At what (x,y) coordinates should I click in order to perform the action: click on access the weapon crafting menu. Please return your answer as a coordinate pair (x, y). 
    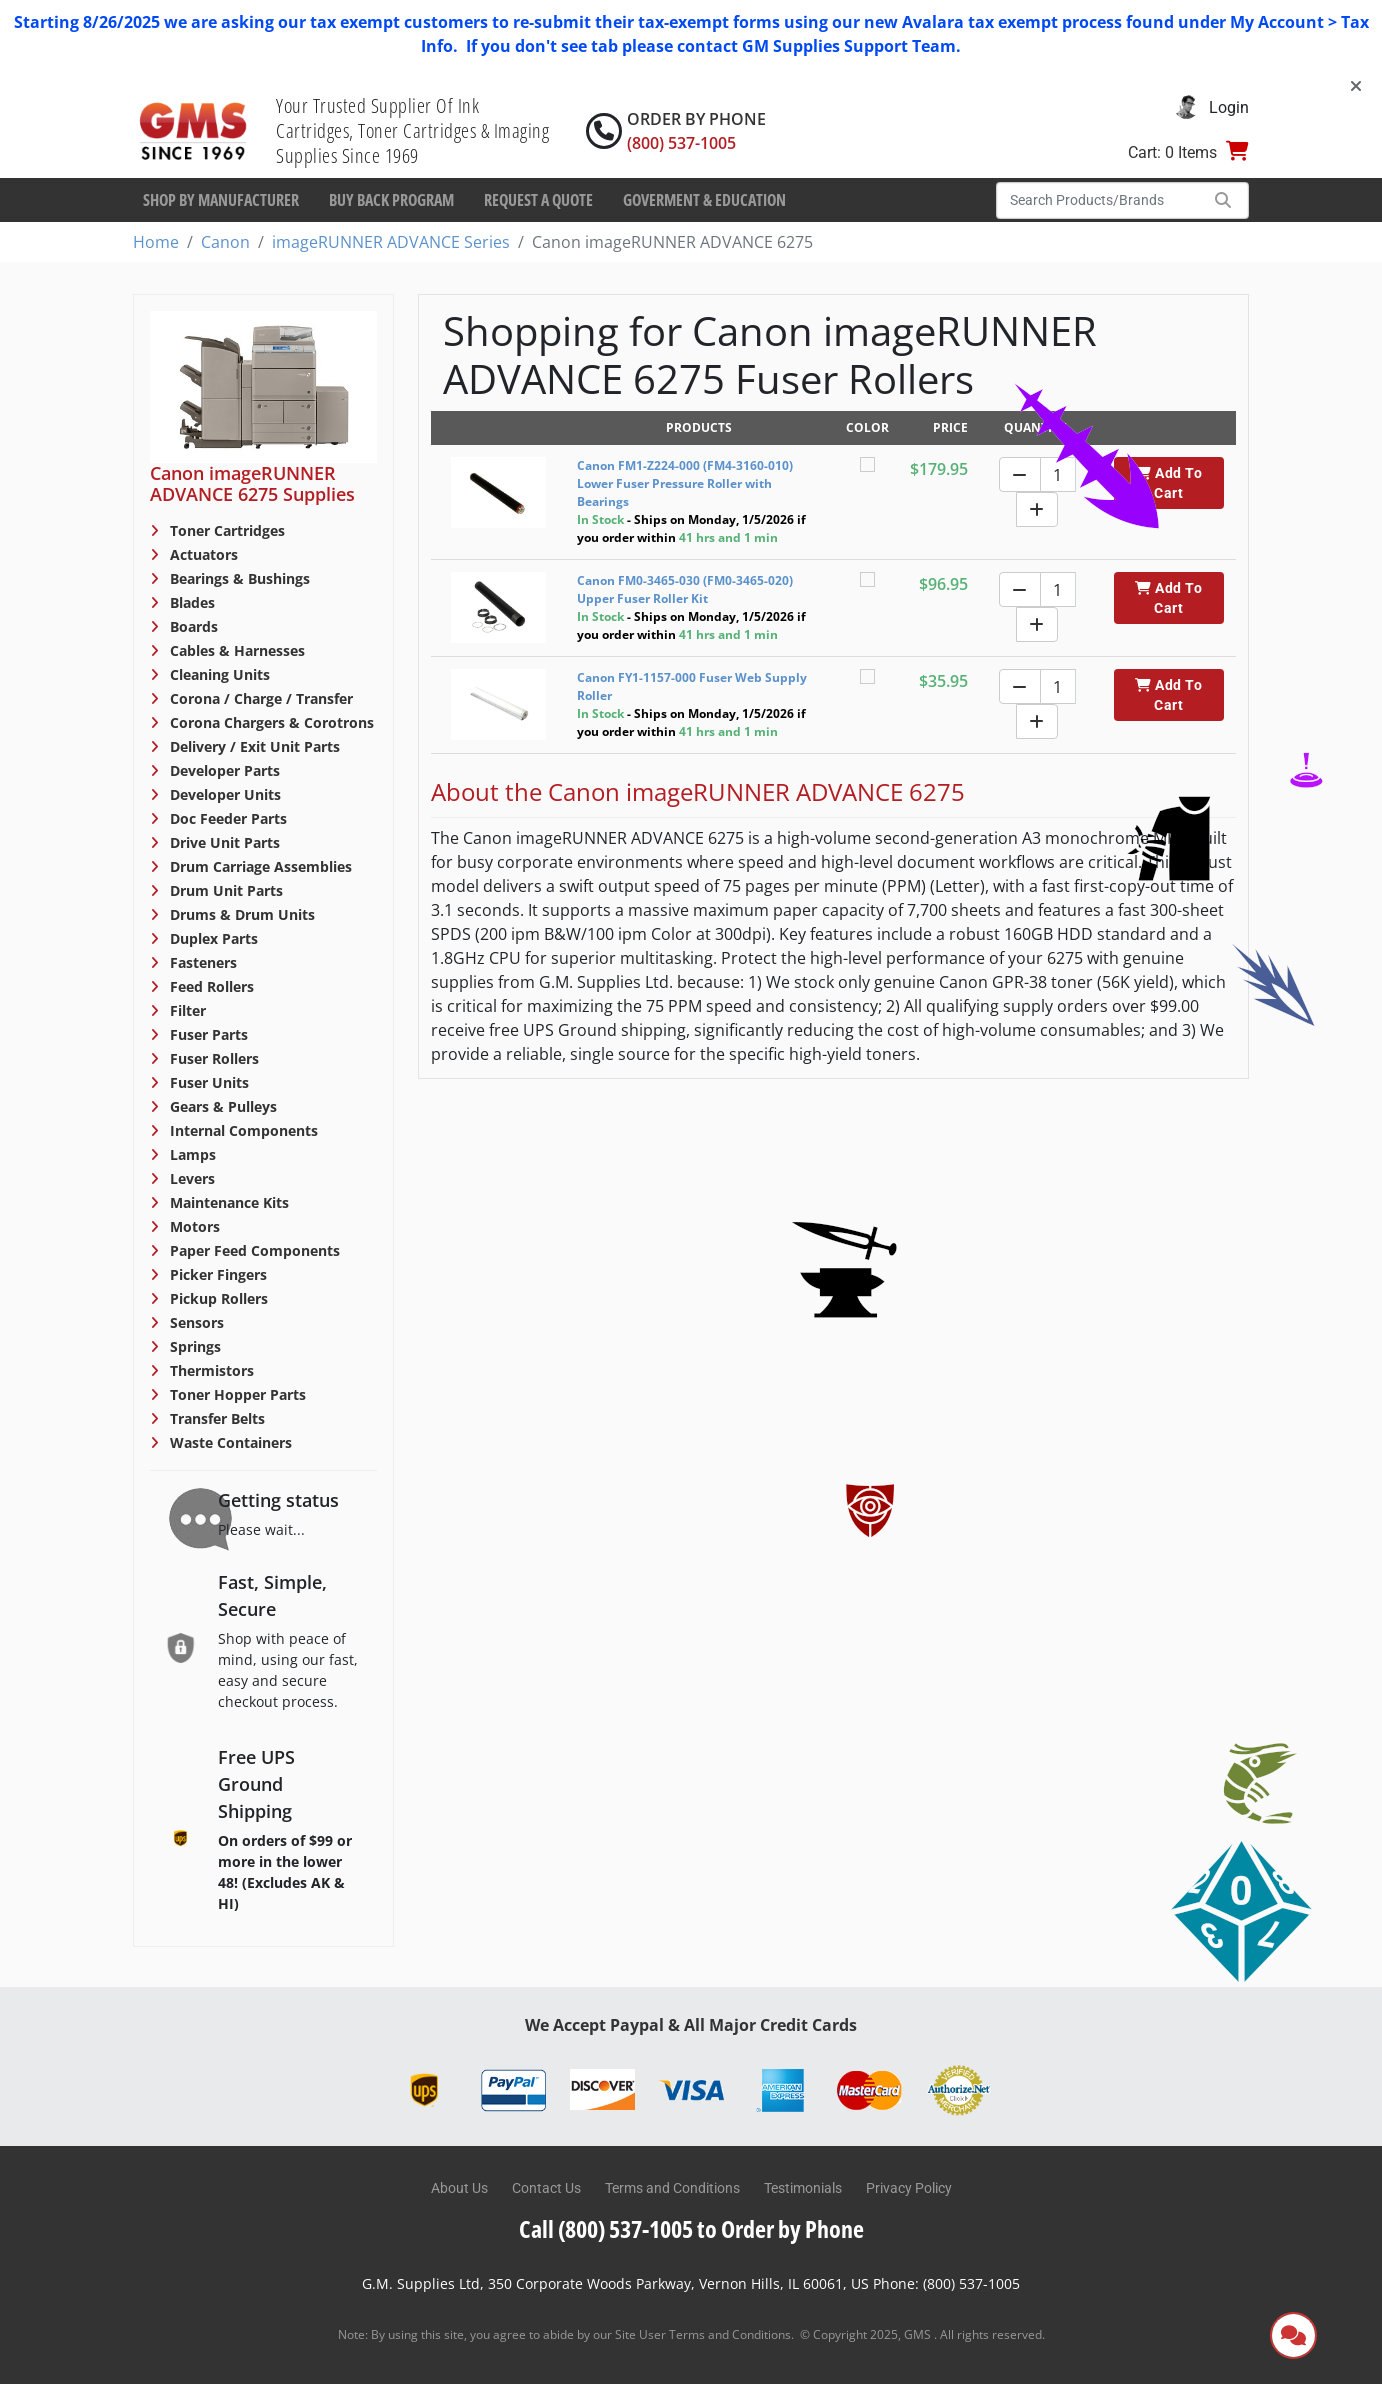
    Looking at the image, I should click on (844, 1265).